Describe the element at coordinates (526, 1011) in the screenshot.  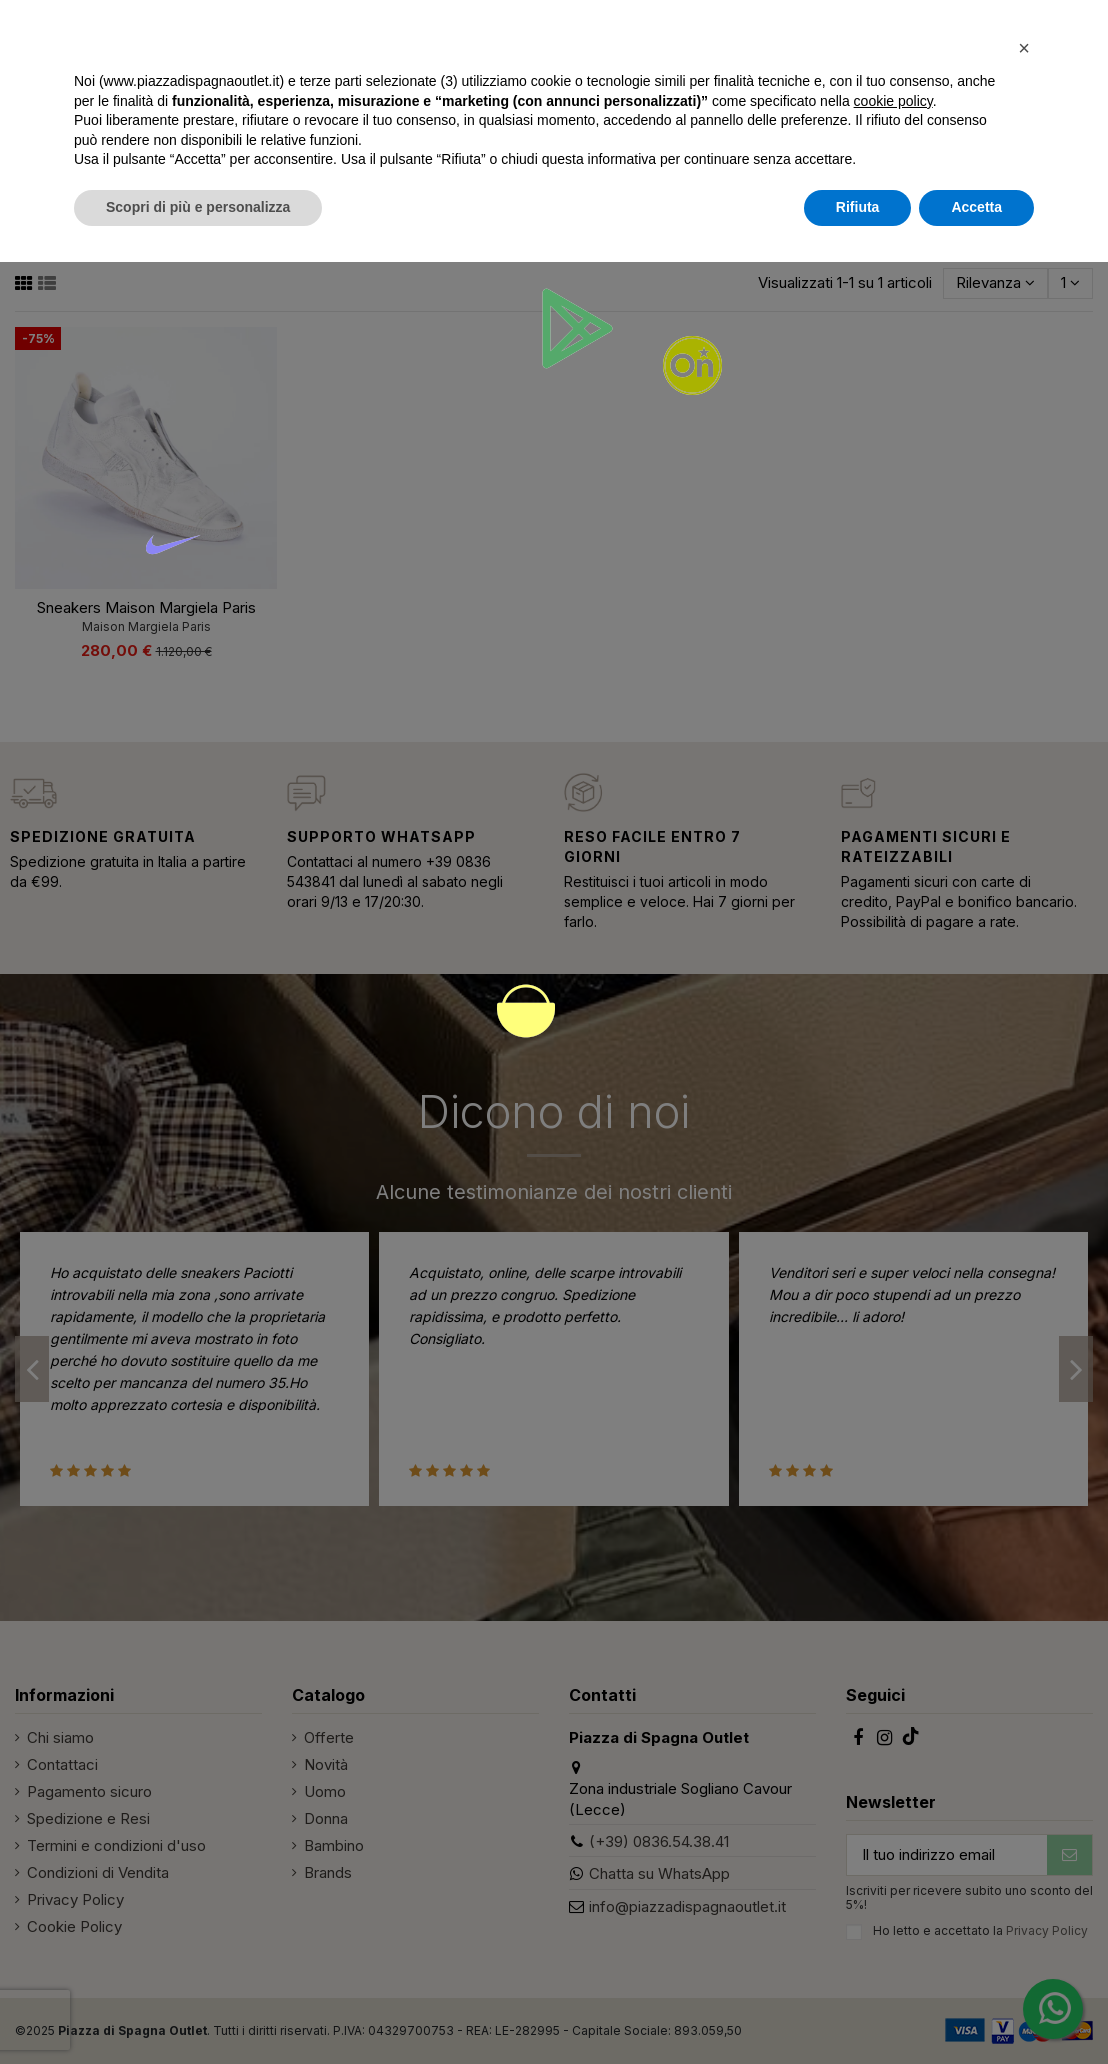
I see `umami analytics platform logo` at that location.